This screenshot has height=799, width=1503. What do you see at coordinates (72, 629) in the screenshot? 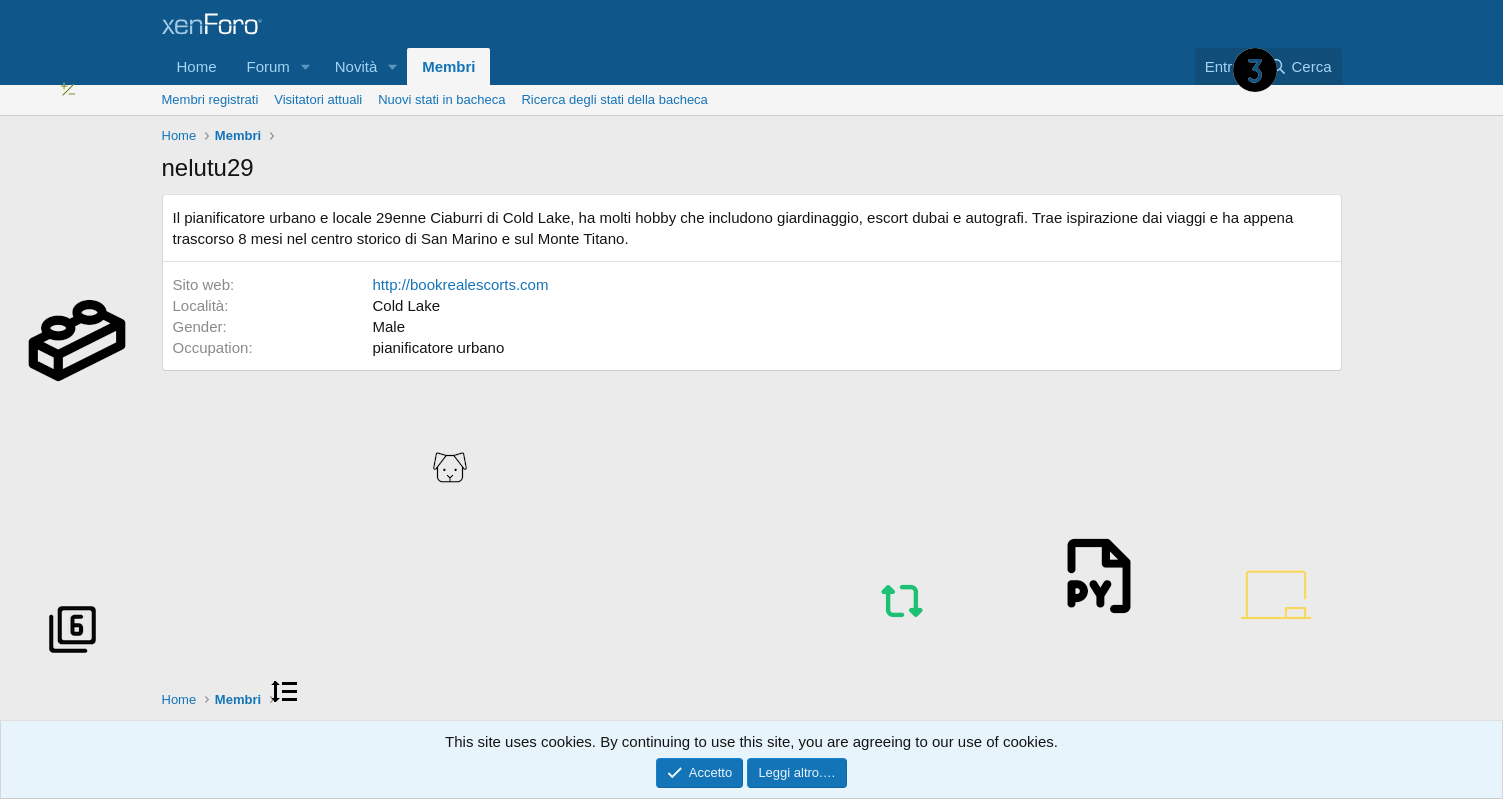
I see `indicates 6 items selected or filtered` at bounding box center [72, 629].